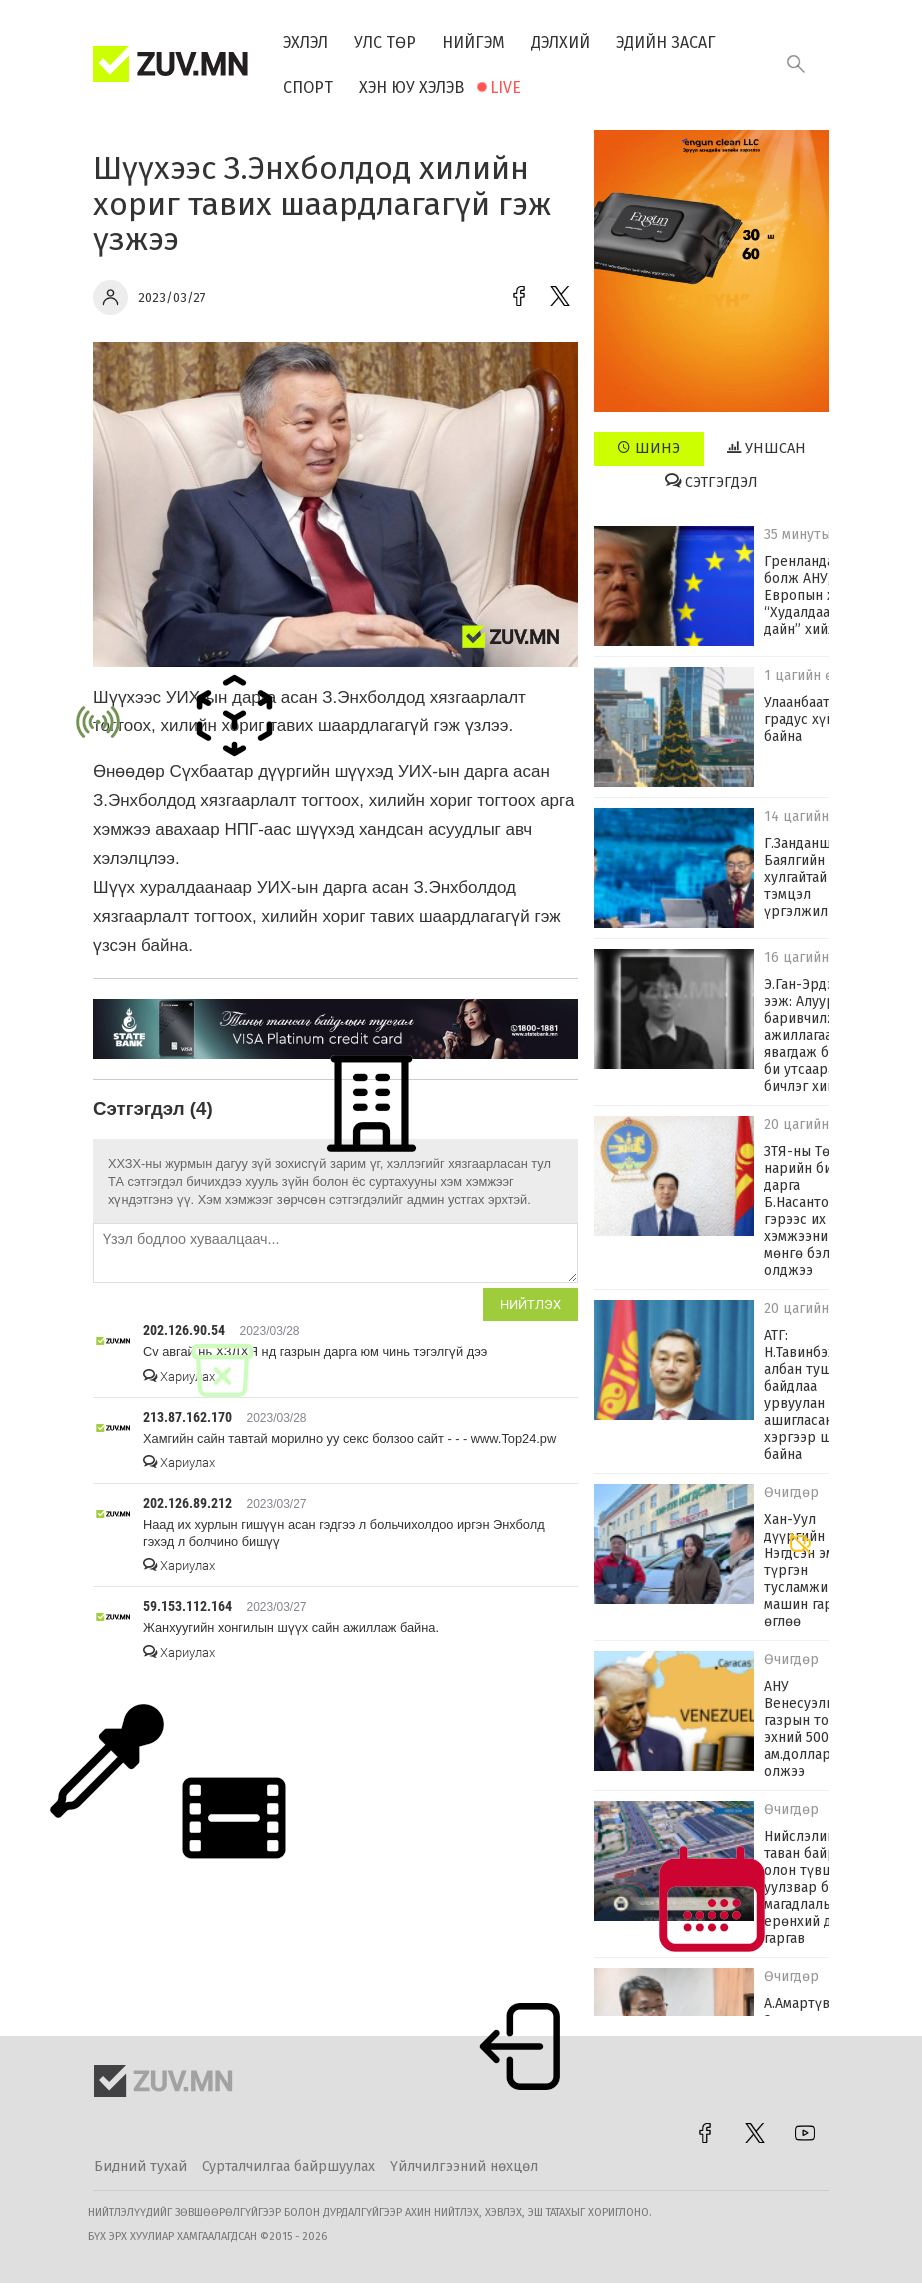  Describe the element at coordinates (526, 2046) in the screenshot. I see `log out of your account` at that location.